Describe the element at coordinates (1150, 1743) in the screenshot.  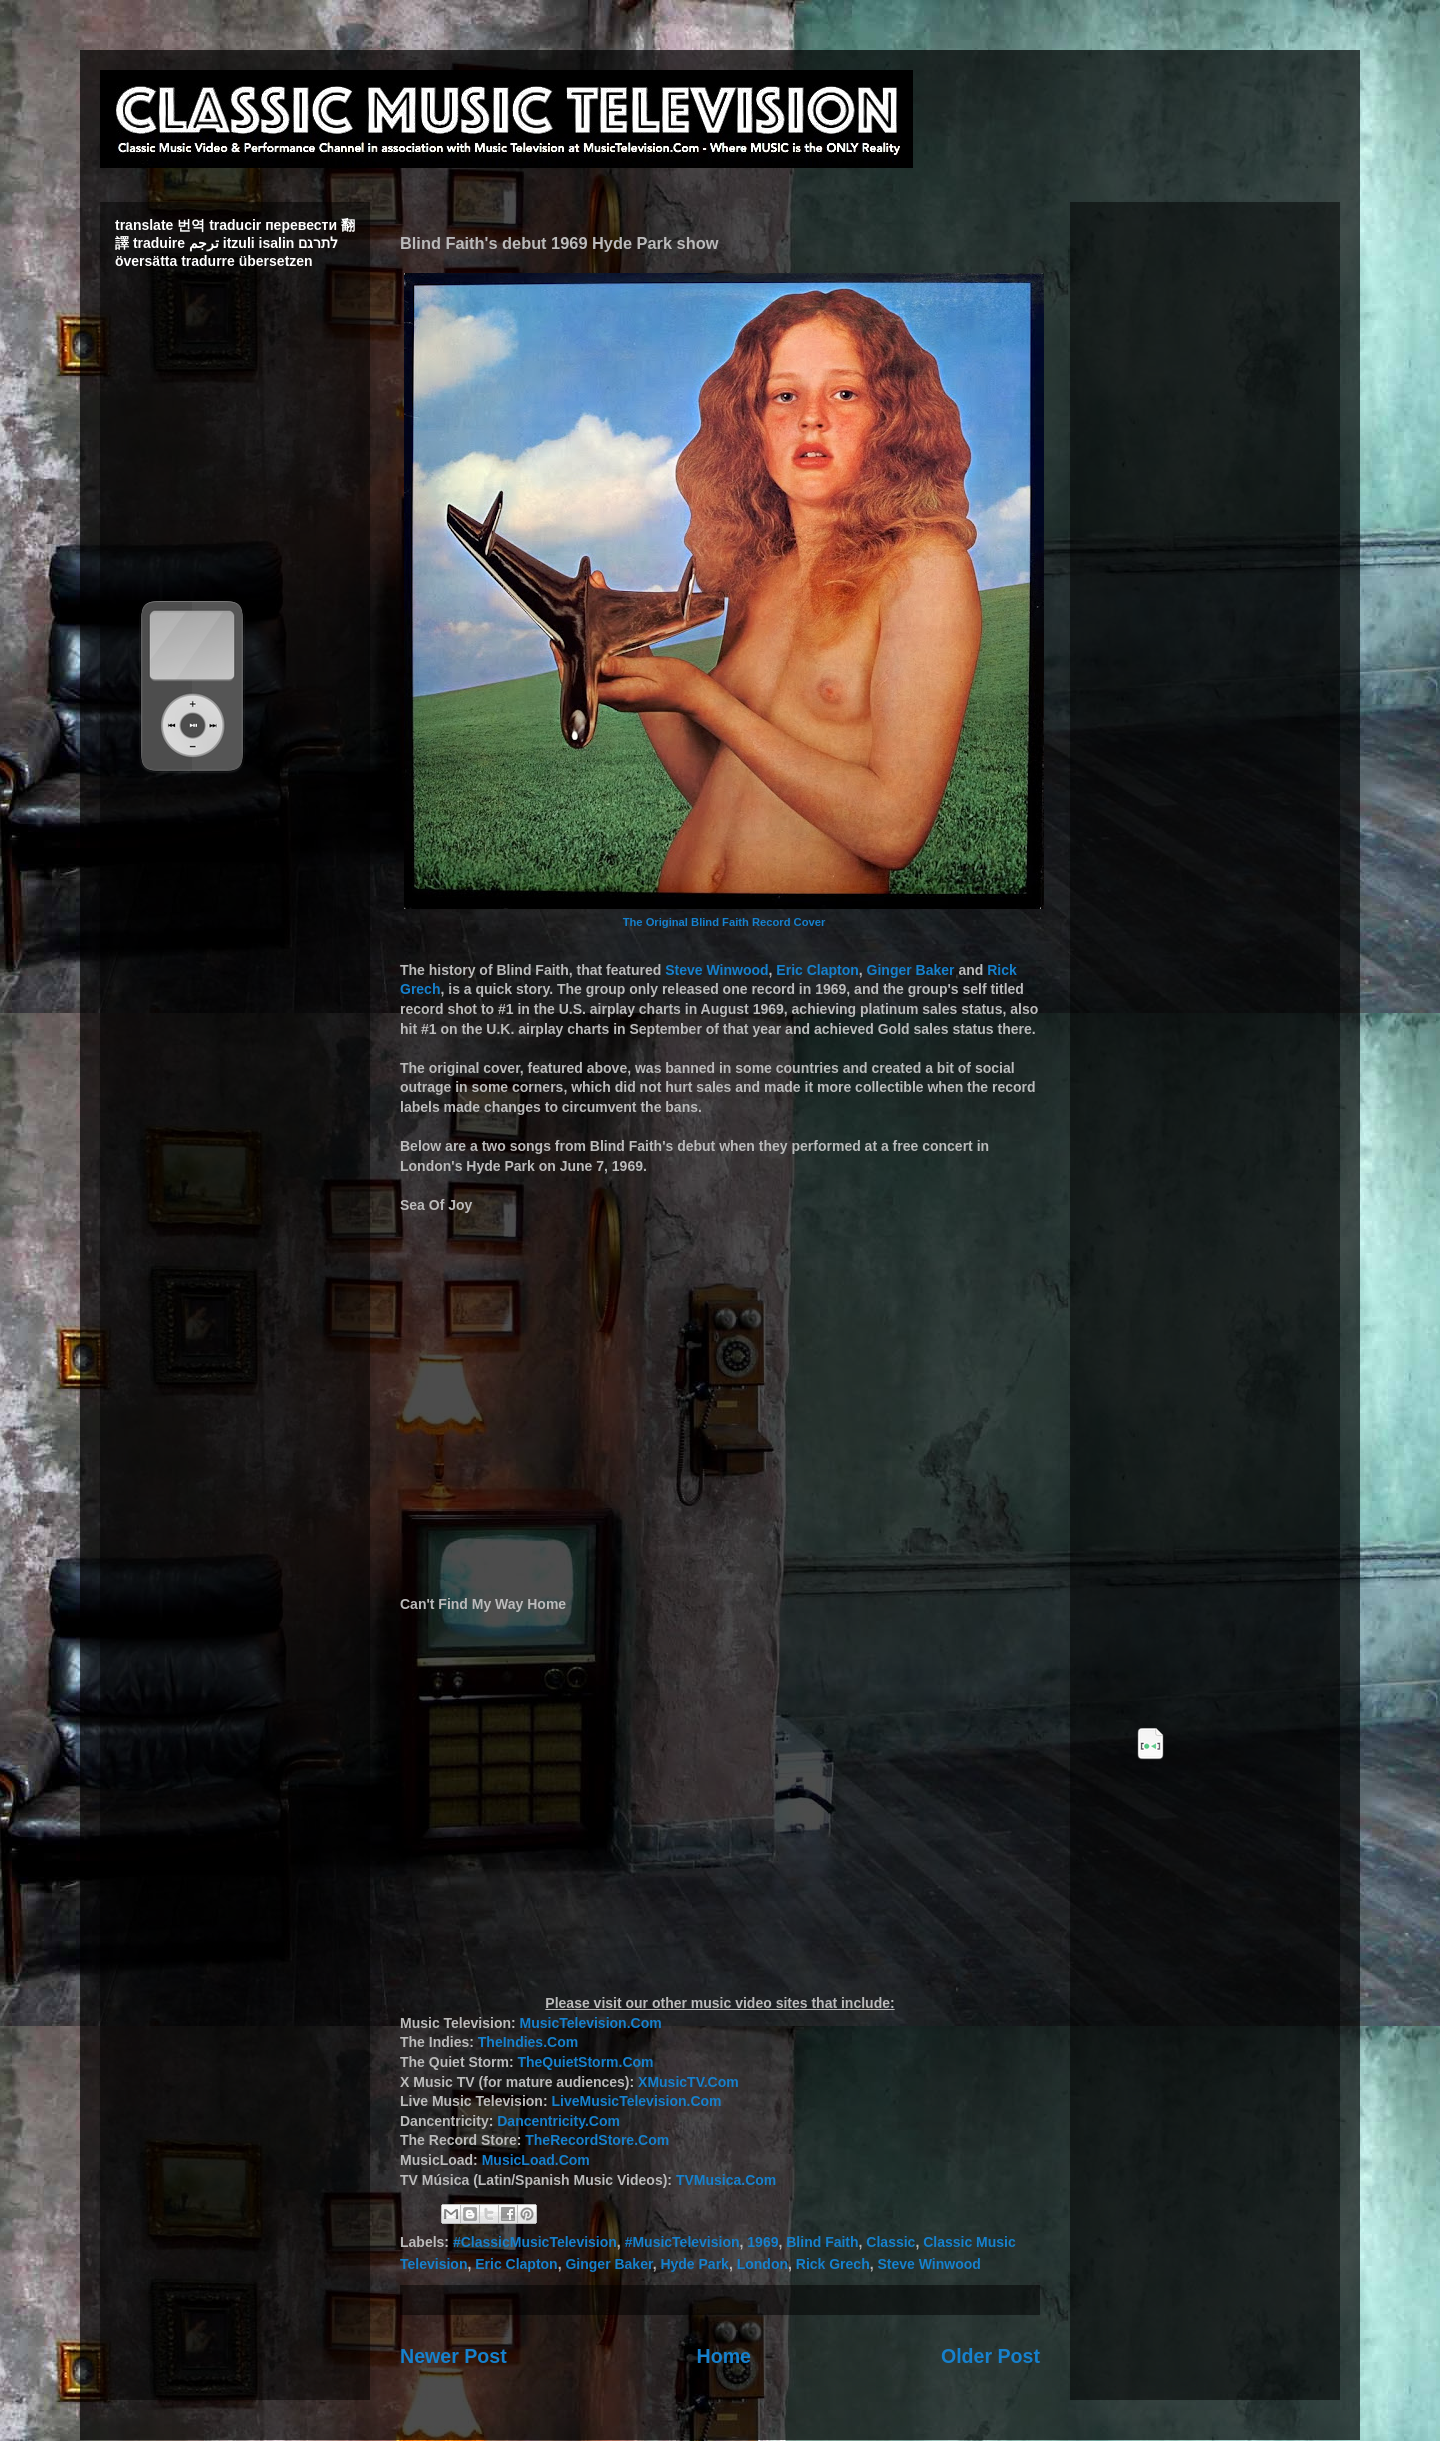
I see `systemd unit configuration file` at that location.